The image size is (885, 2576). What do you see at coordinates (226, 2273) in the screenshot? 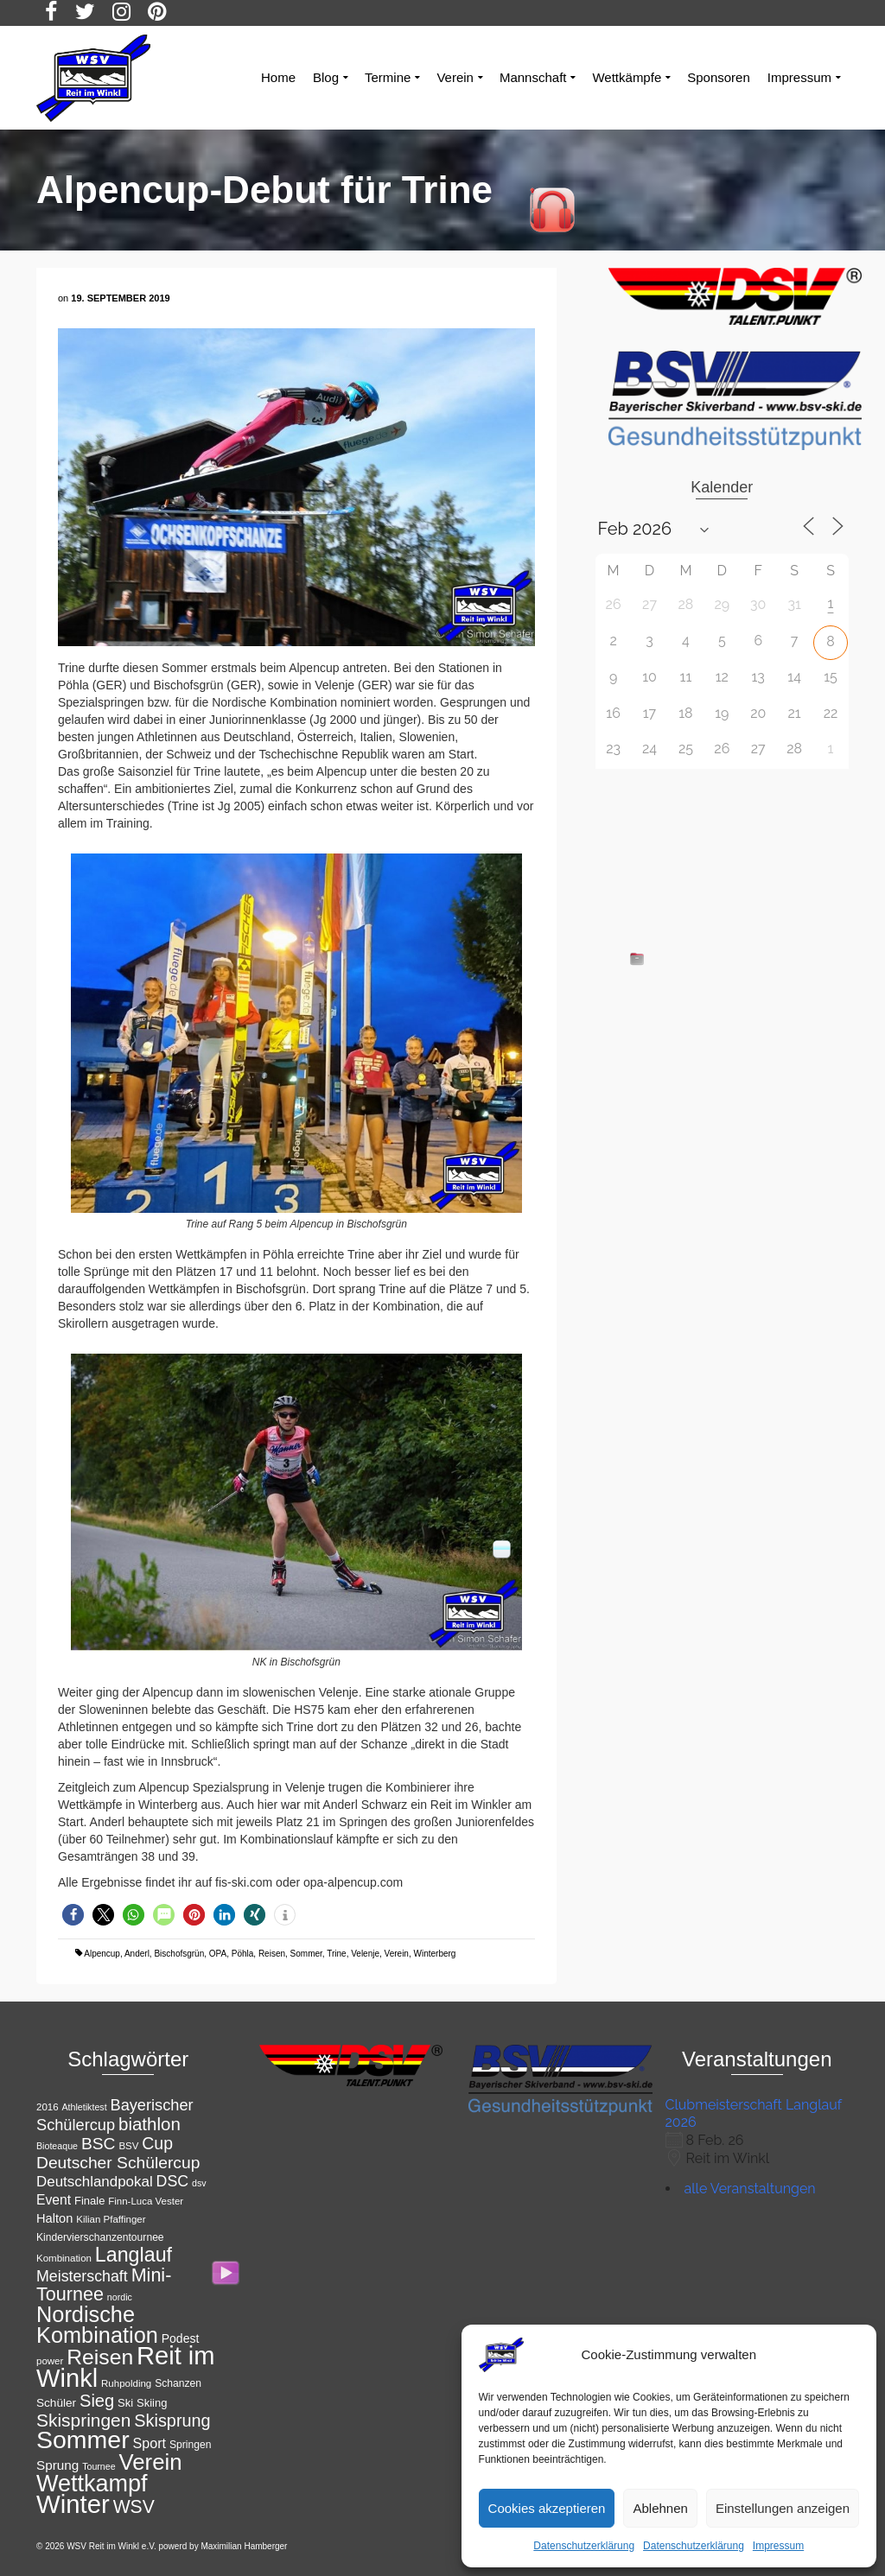
I see `open the video player app` at bounding box center [226, 2273].